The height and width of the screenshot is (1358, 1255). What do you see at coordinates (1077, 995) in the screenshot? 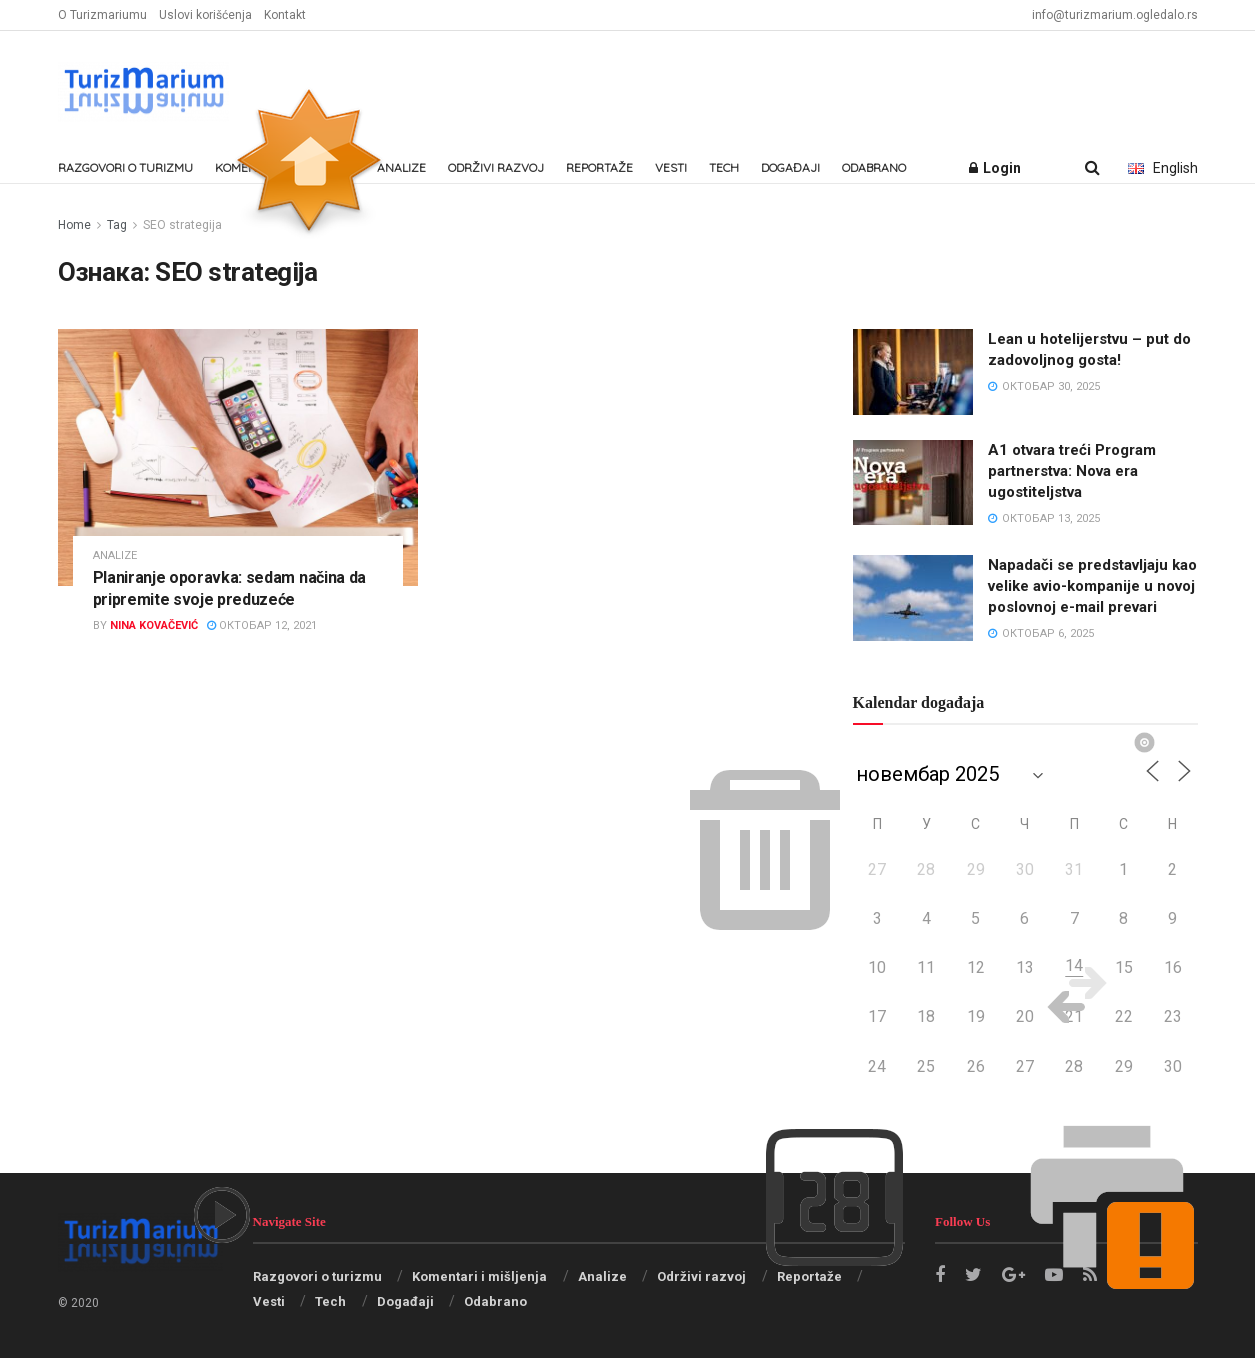
I see `indicates network data being received` at bounding box center [1077, 995].